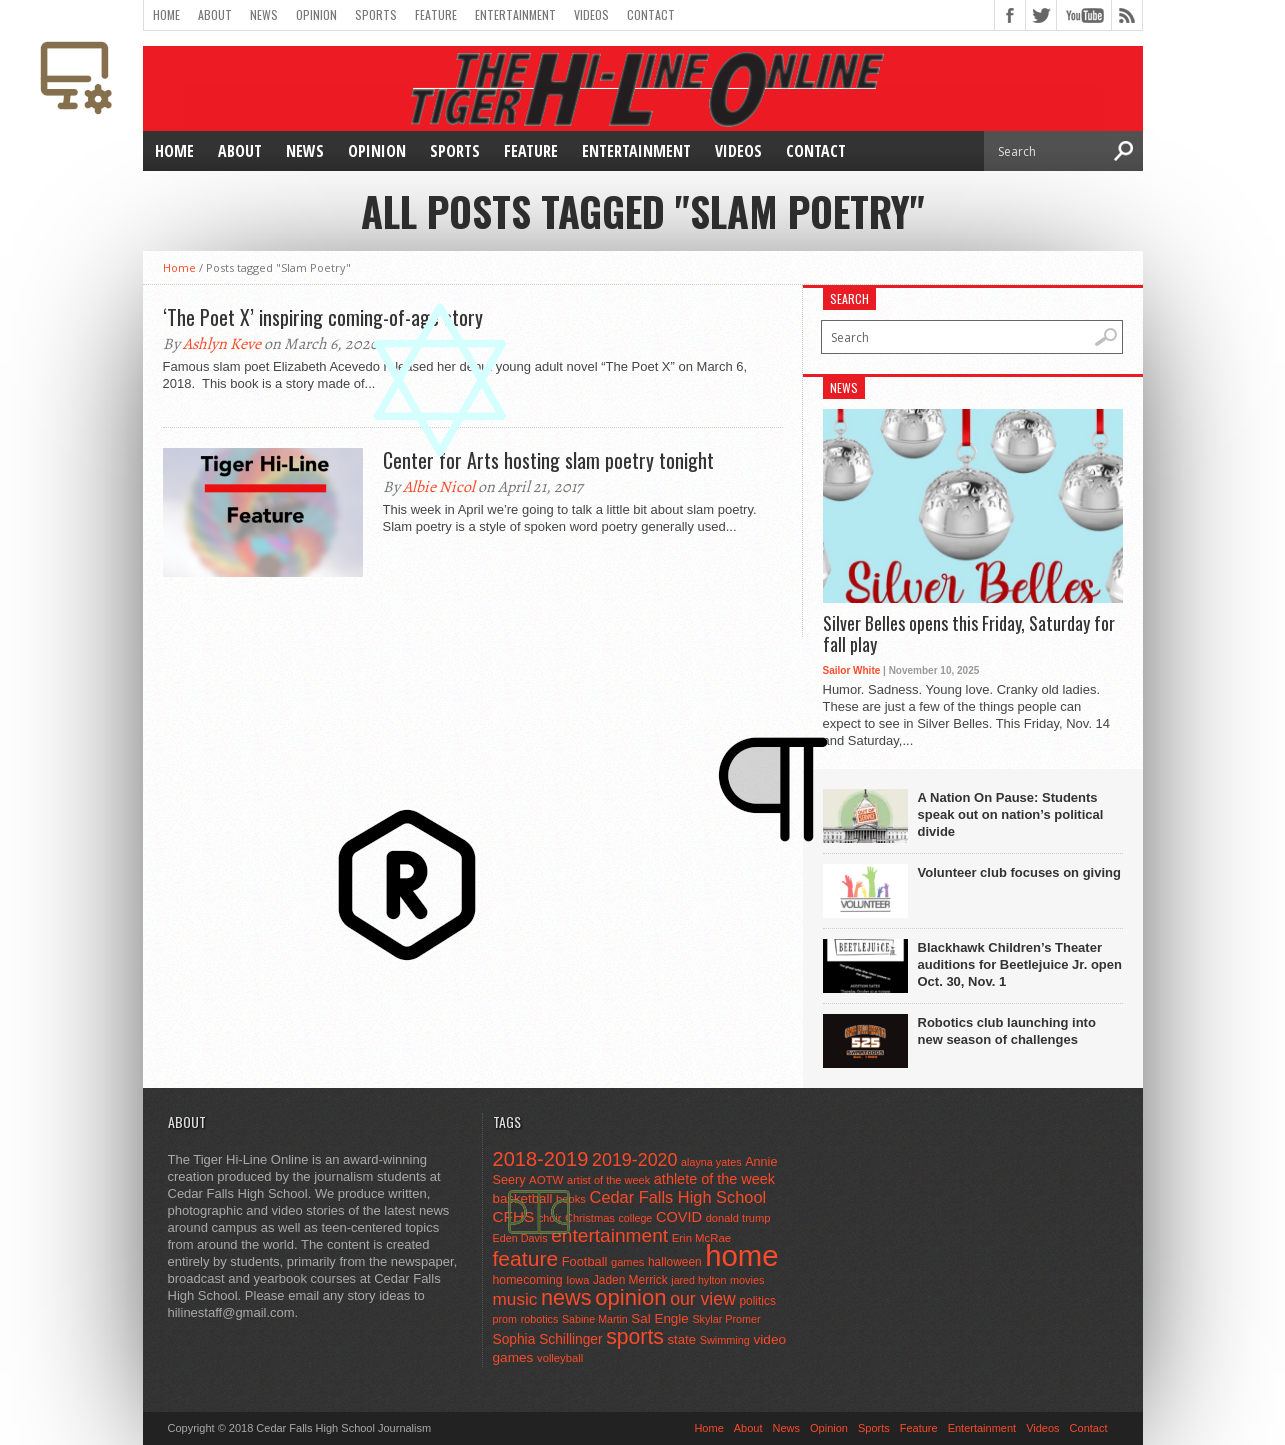 Image resolution: width=1285 pixels, height=1445 pixels. Describe the element at coordinates (539, 1212) in the screenshot. I see `view basketball court availability` at that location.